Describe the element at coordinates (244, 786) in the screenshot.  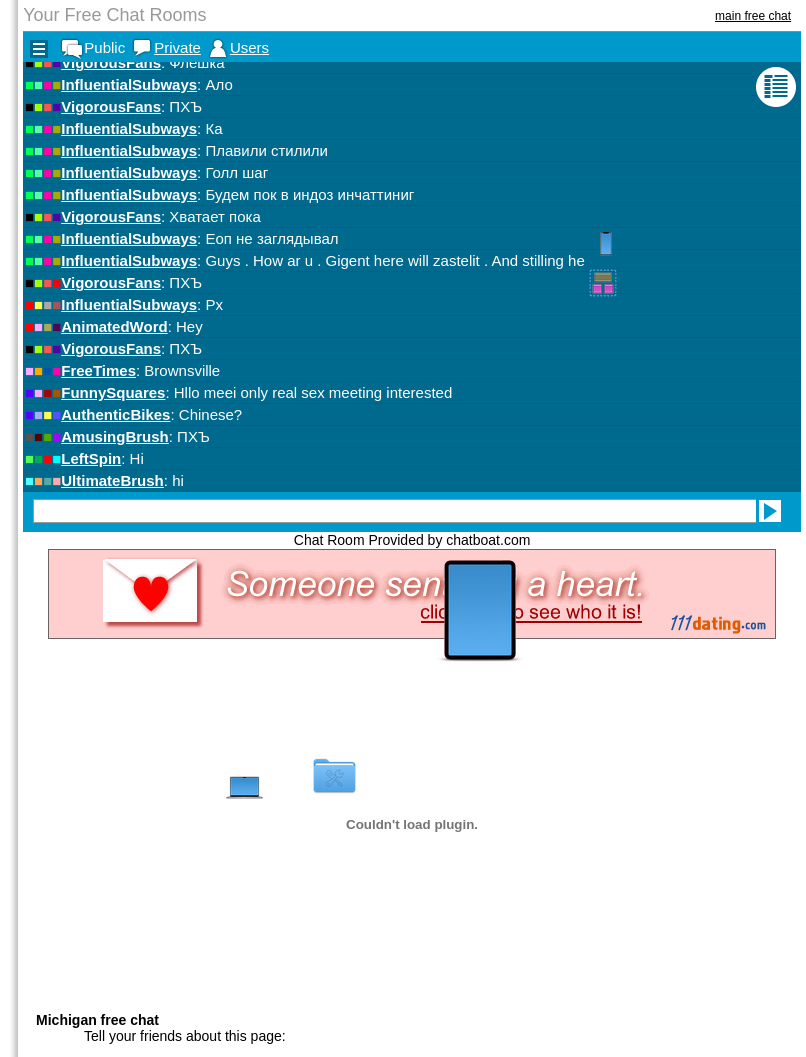
I see `represents this macbook pro device in system settings` at that location.